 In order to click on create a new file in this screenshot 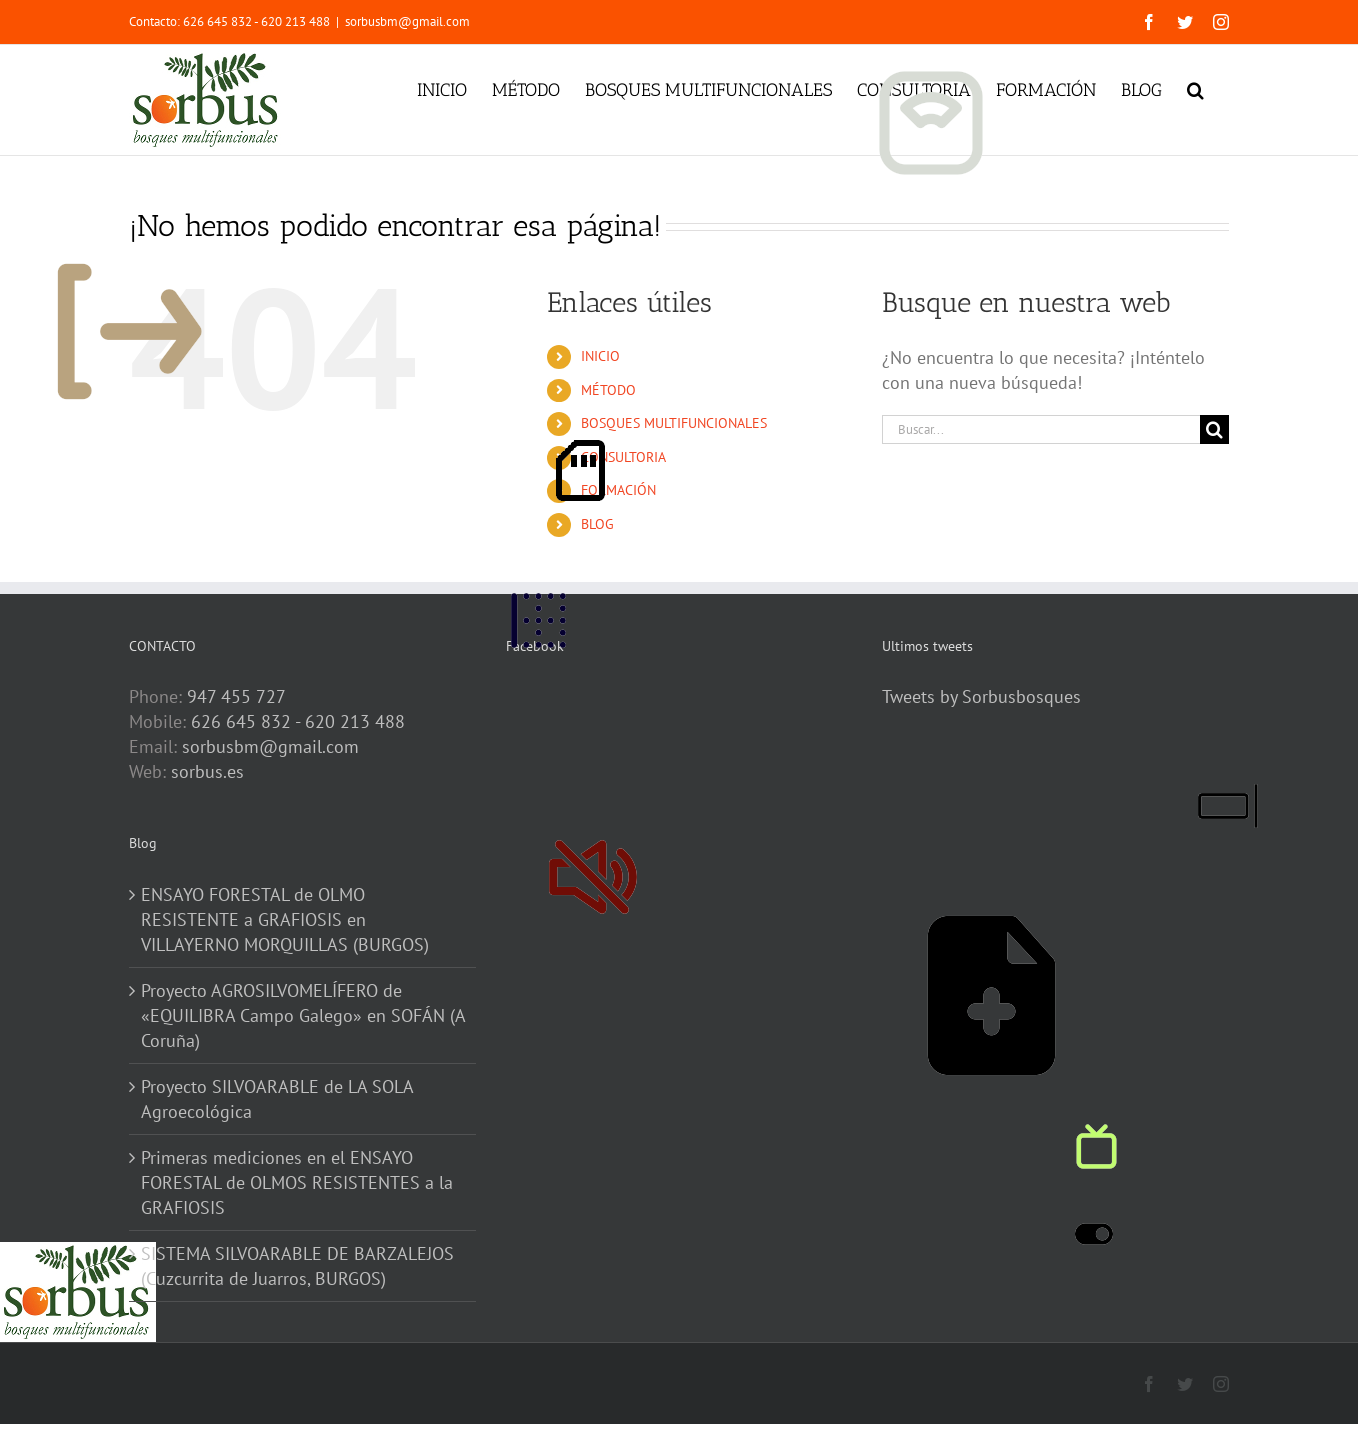, I will do `click(991, 995)`.